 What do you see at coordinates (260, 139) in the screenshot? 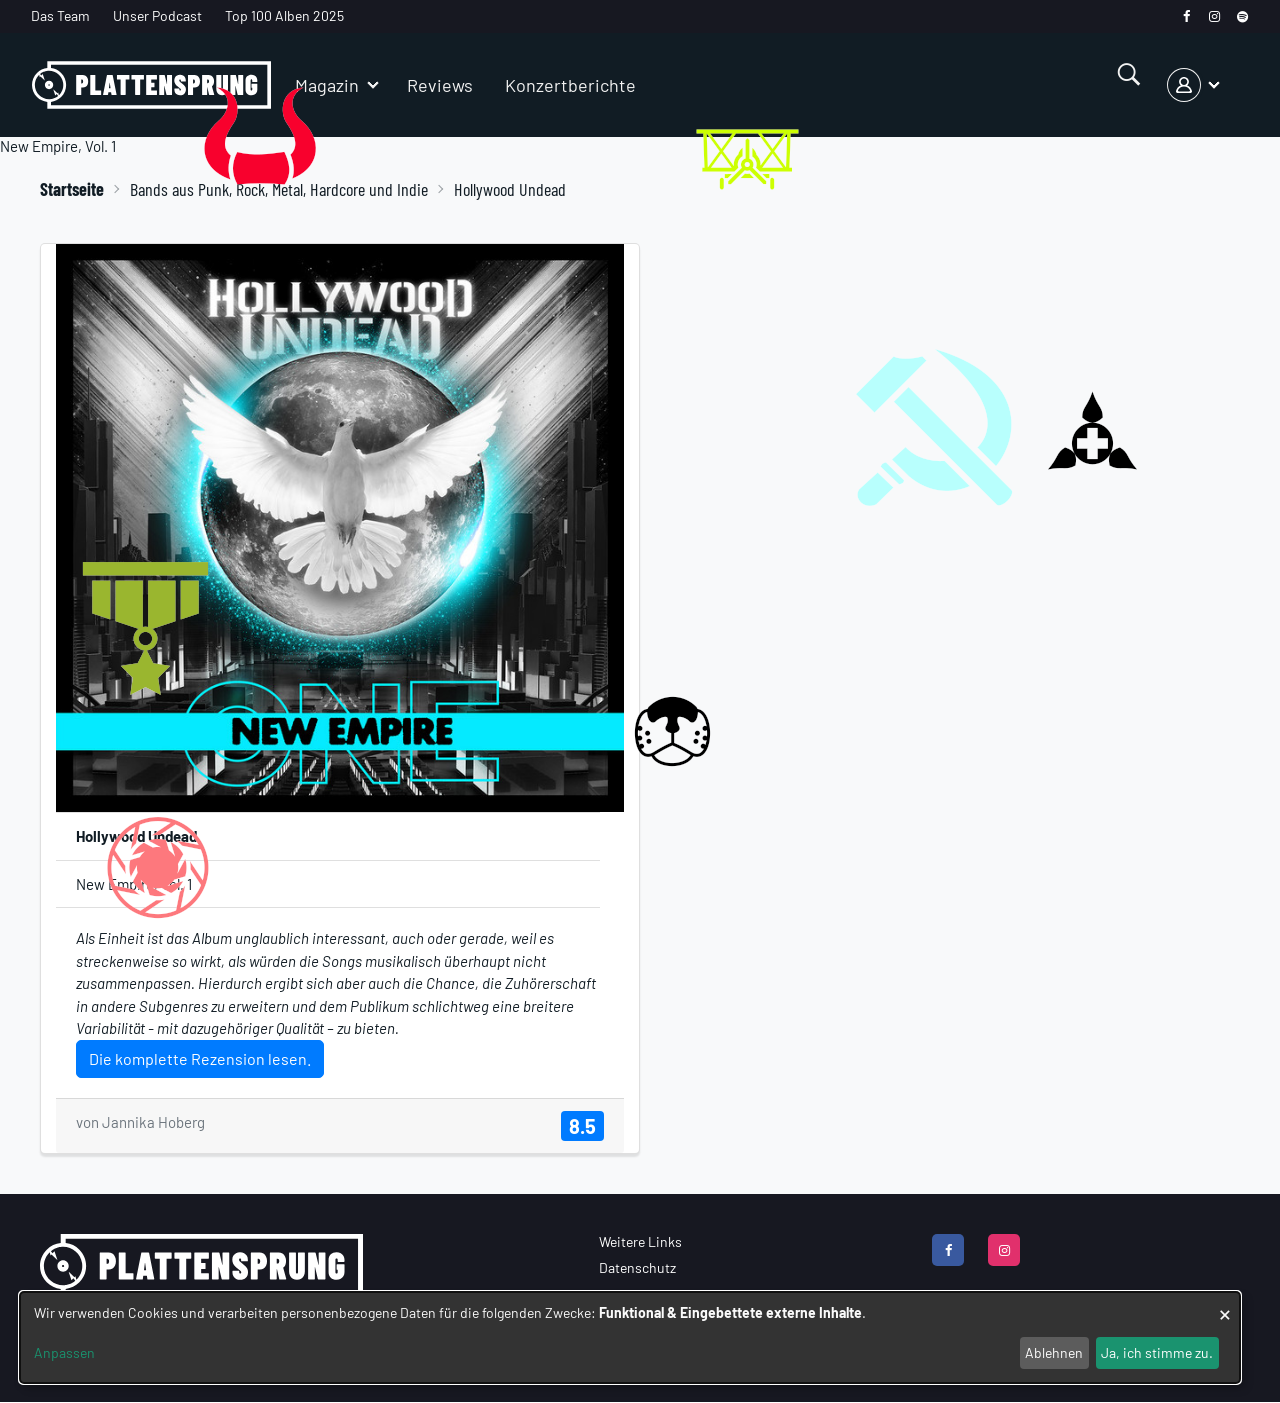
I see `access viking or warrior-themed game content` at bounding box center [260, 139].